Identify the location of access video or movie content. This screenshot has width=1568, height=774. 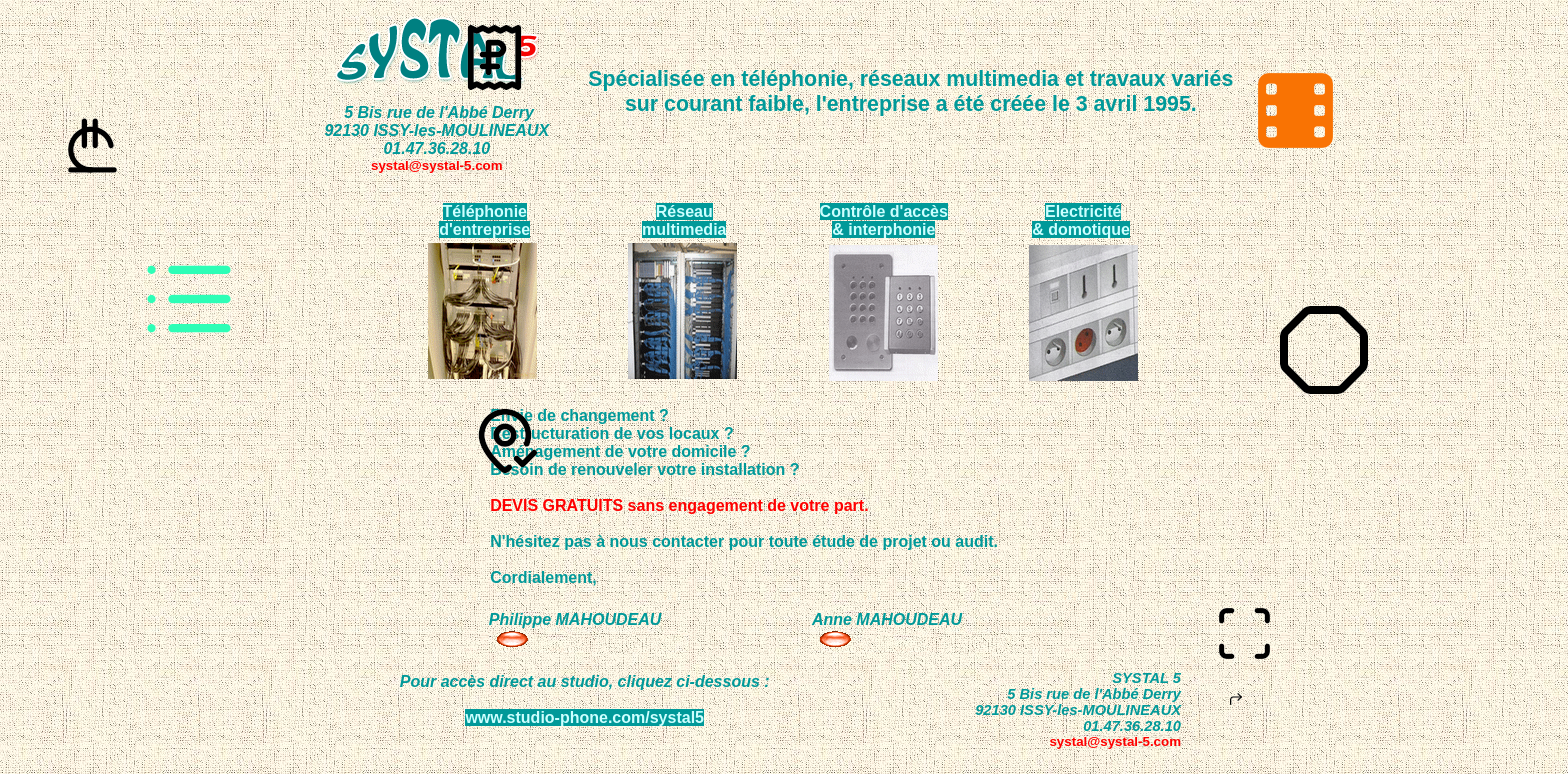
(1295, 110).